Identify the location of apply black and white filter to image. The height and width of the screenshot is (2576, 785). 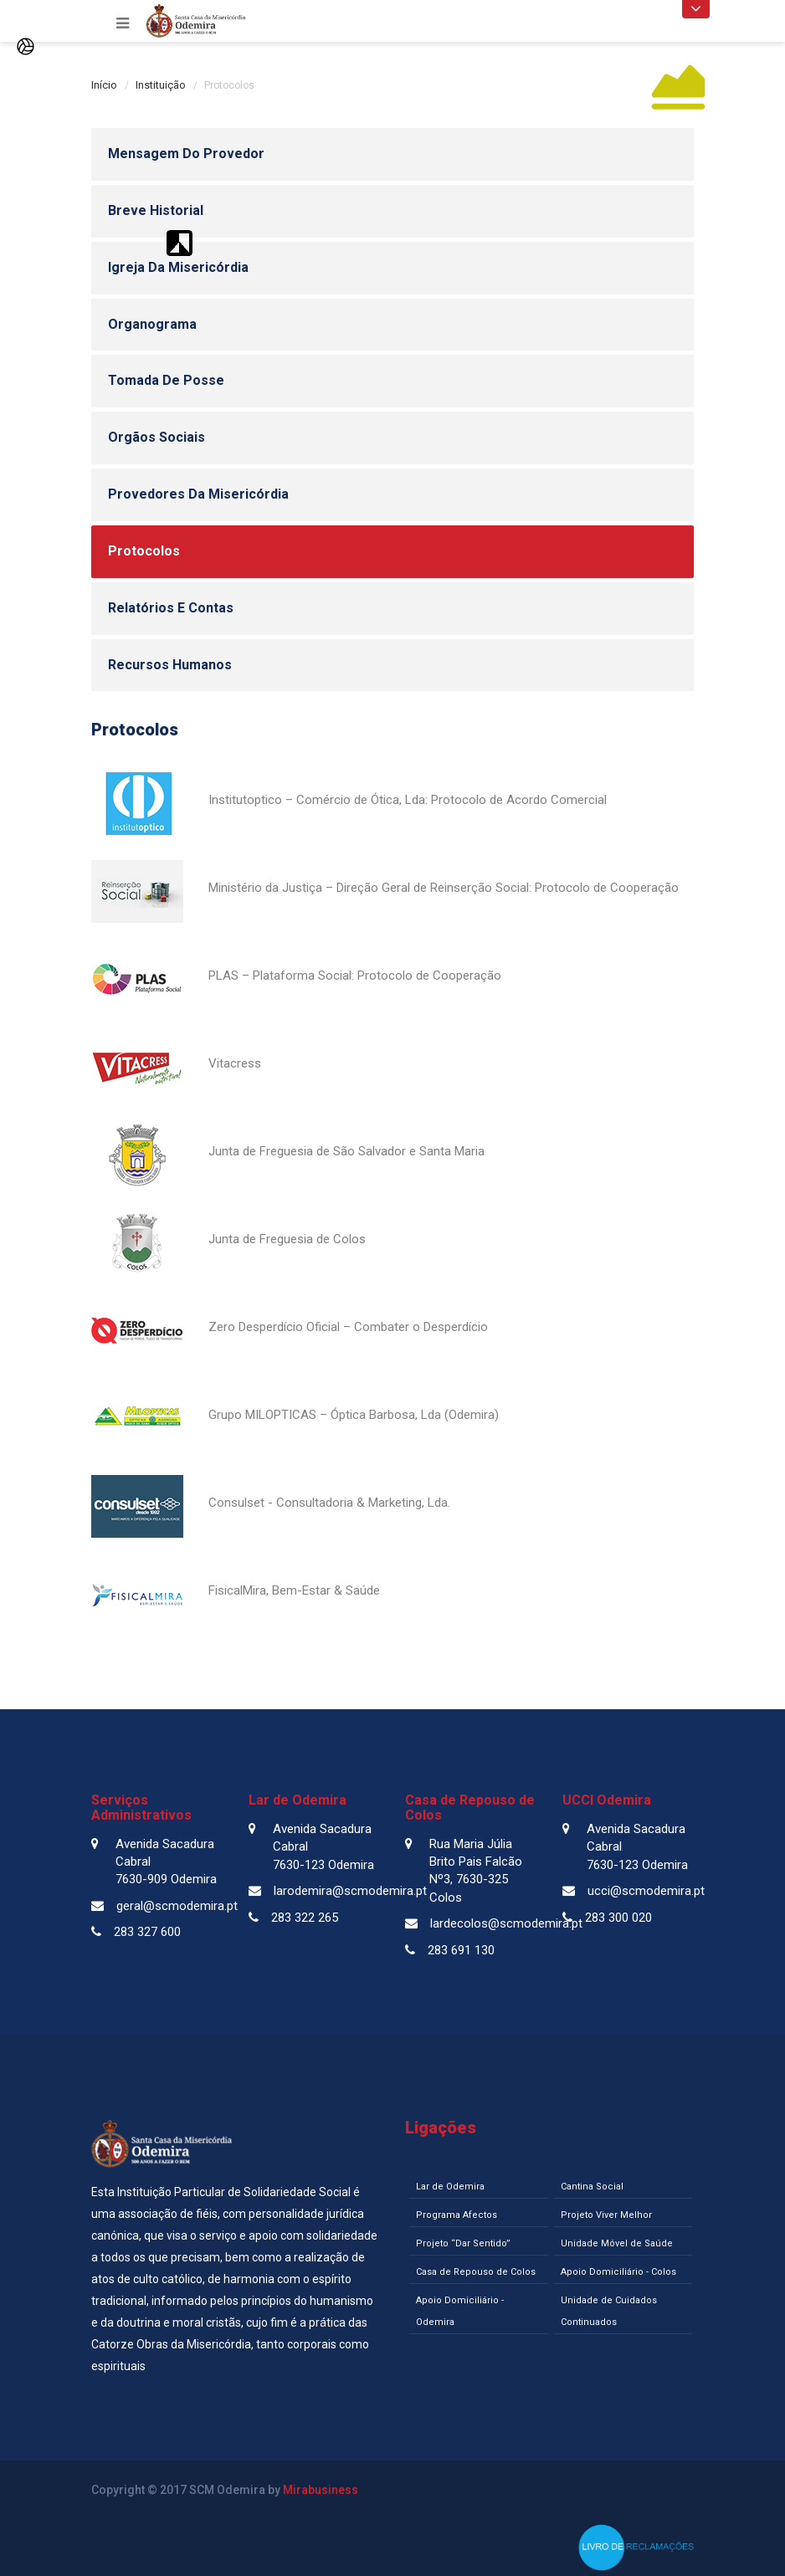
(179, 243).